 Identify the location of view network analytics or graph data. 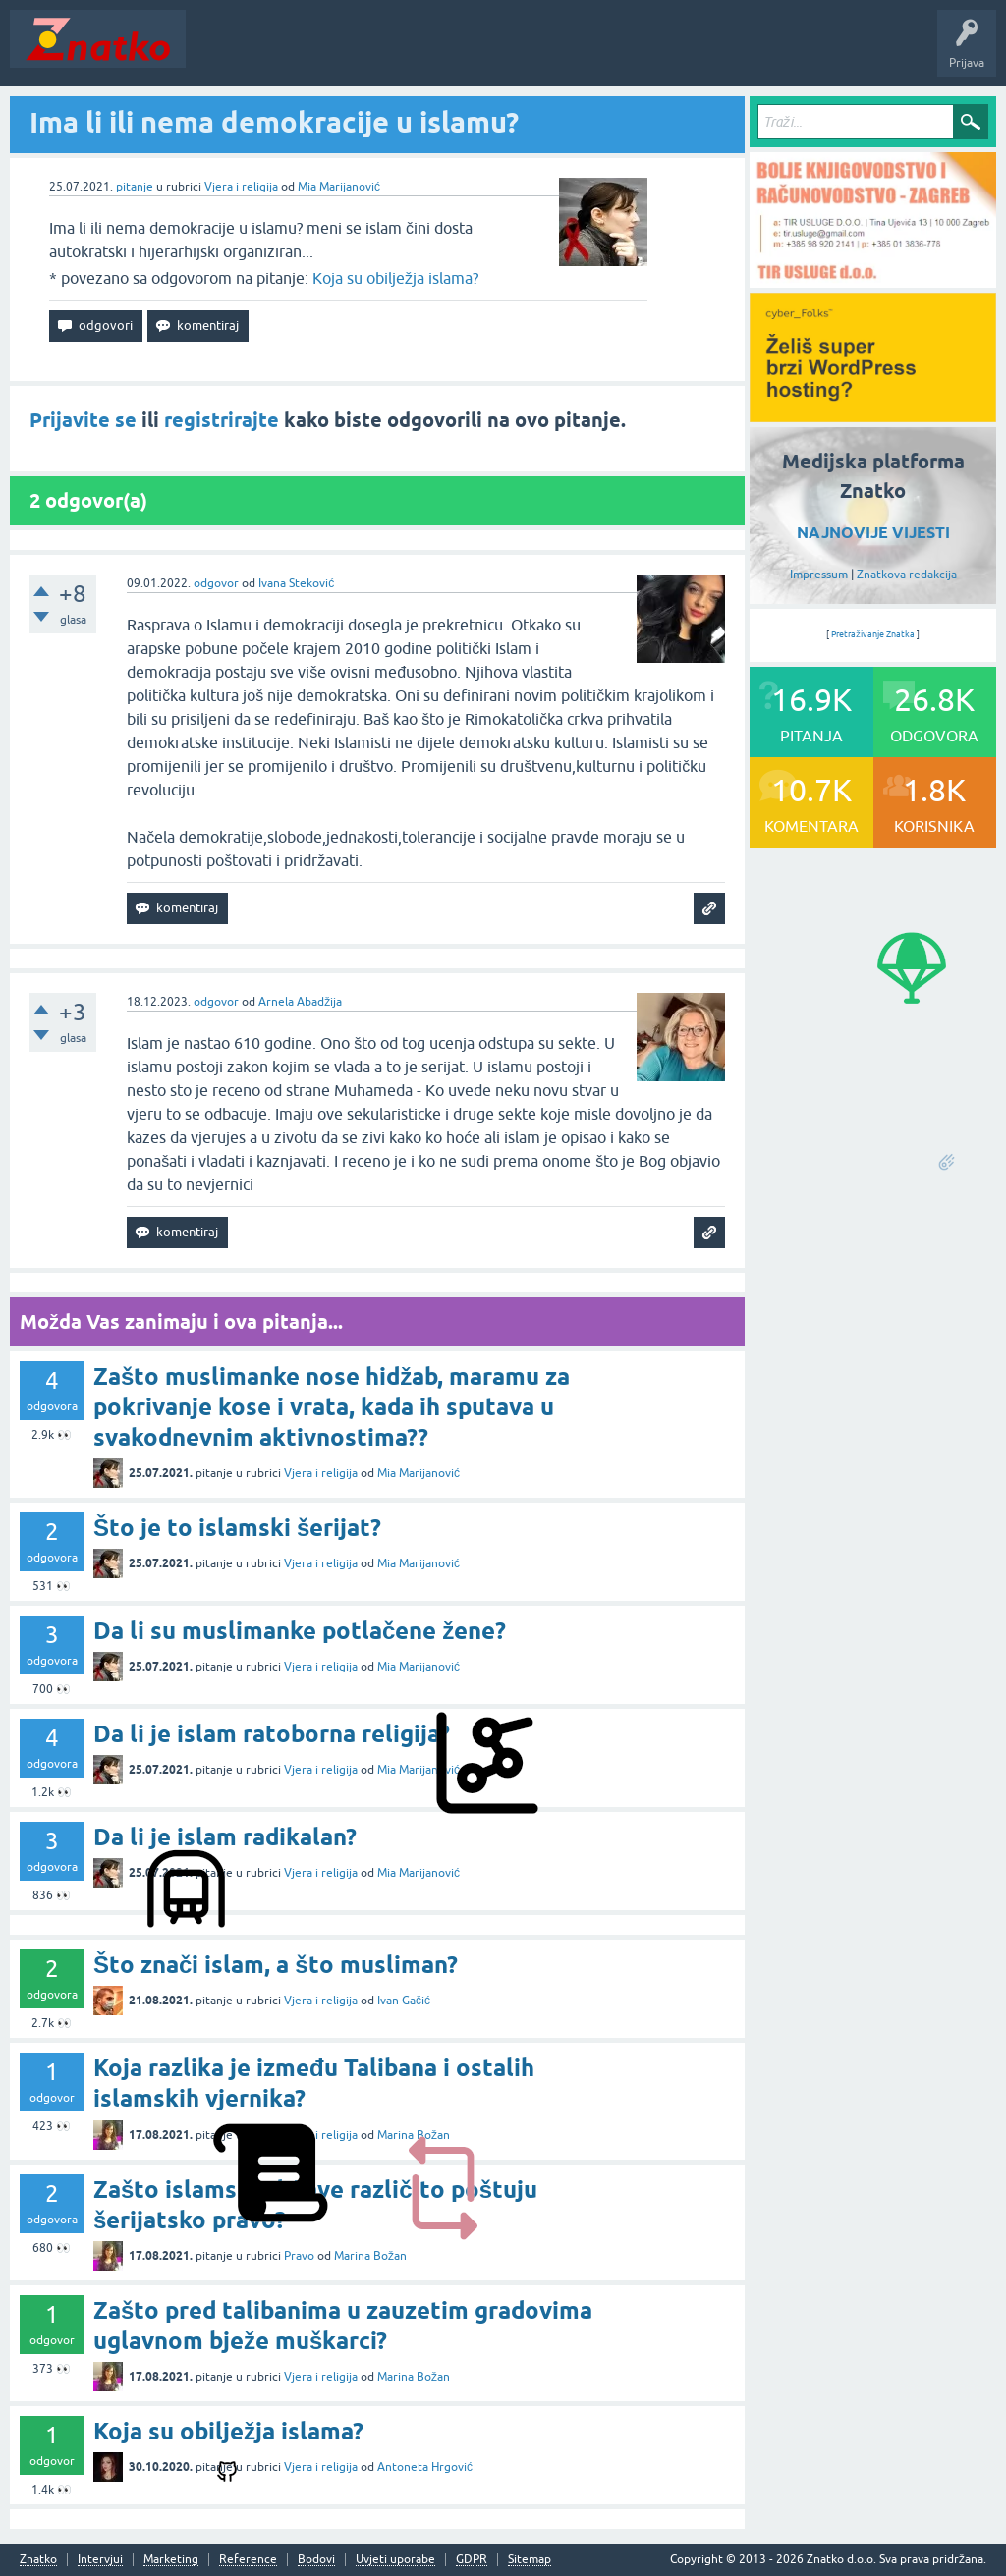
(487, 1763).